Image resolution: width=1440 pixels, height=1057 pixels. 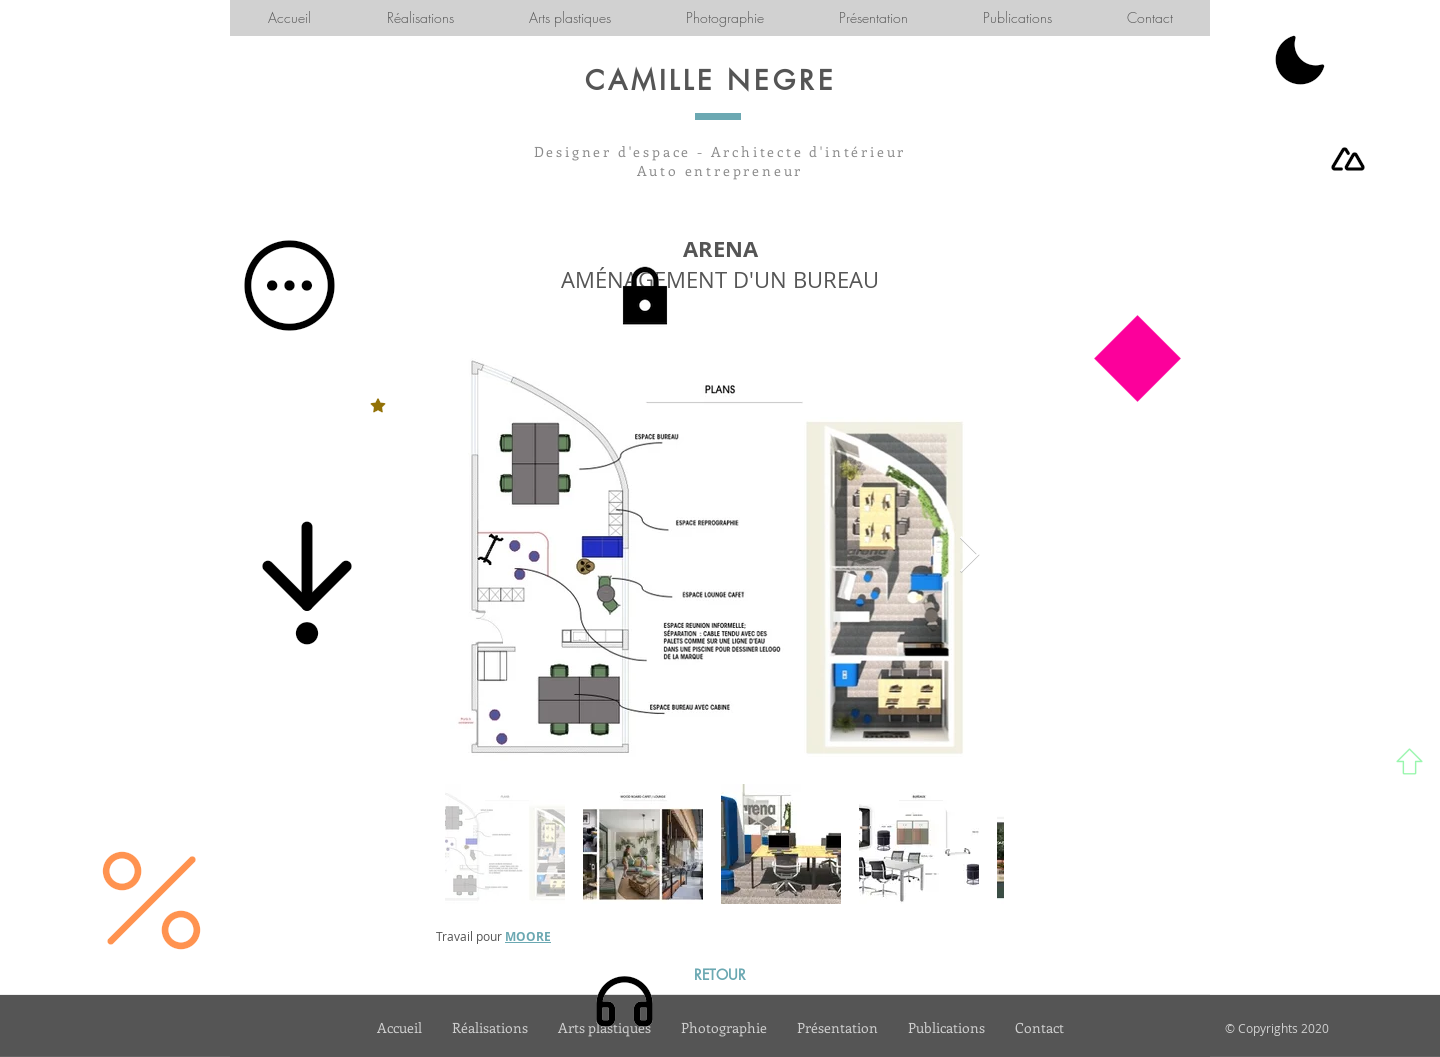 What do you see at coordinates (307, 583) in the screenshot?
I see `download to a specific location` at bounding box center [307, 583].